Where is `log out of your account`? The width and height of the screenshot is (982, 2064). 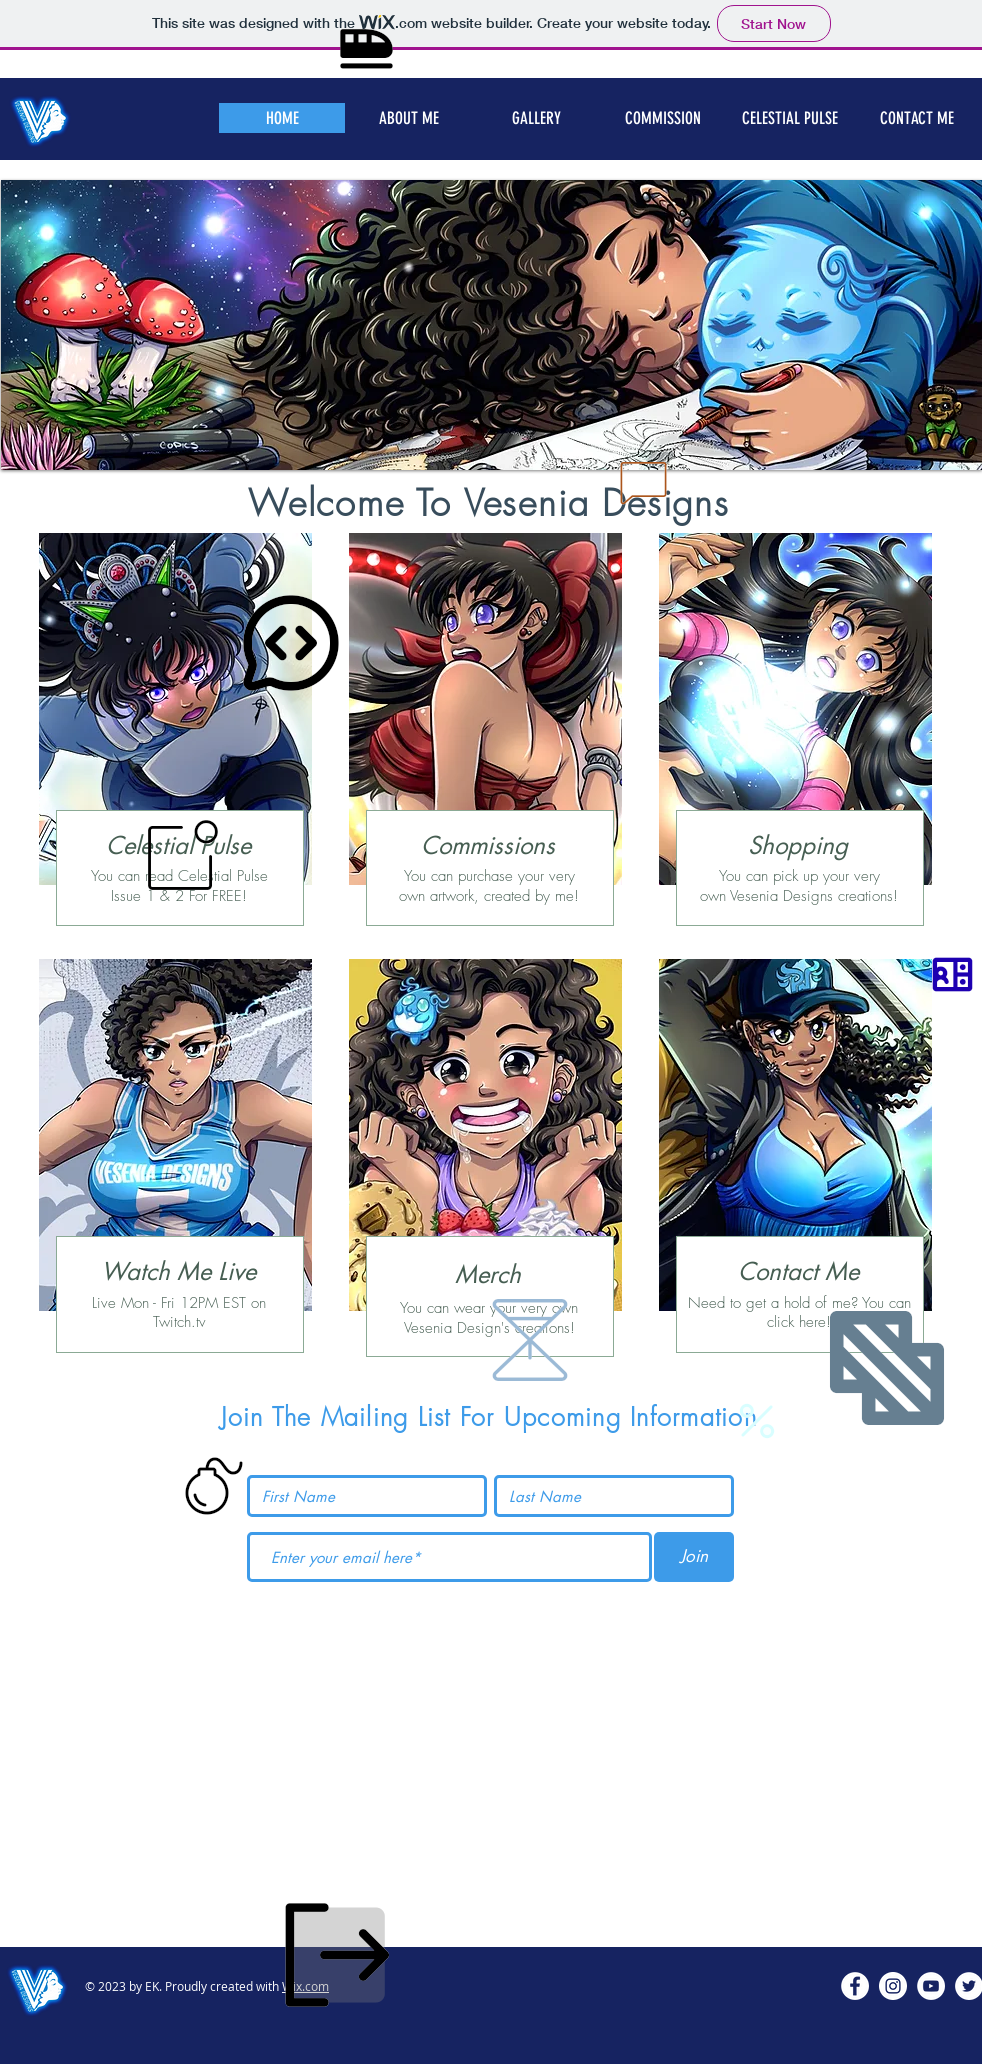
log out of your account is located at coordinates (333, 1955).